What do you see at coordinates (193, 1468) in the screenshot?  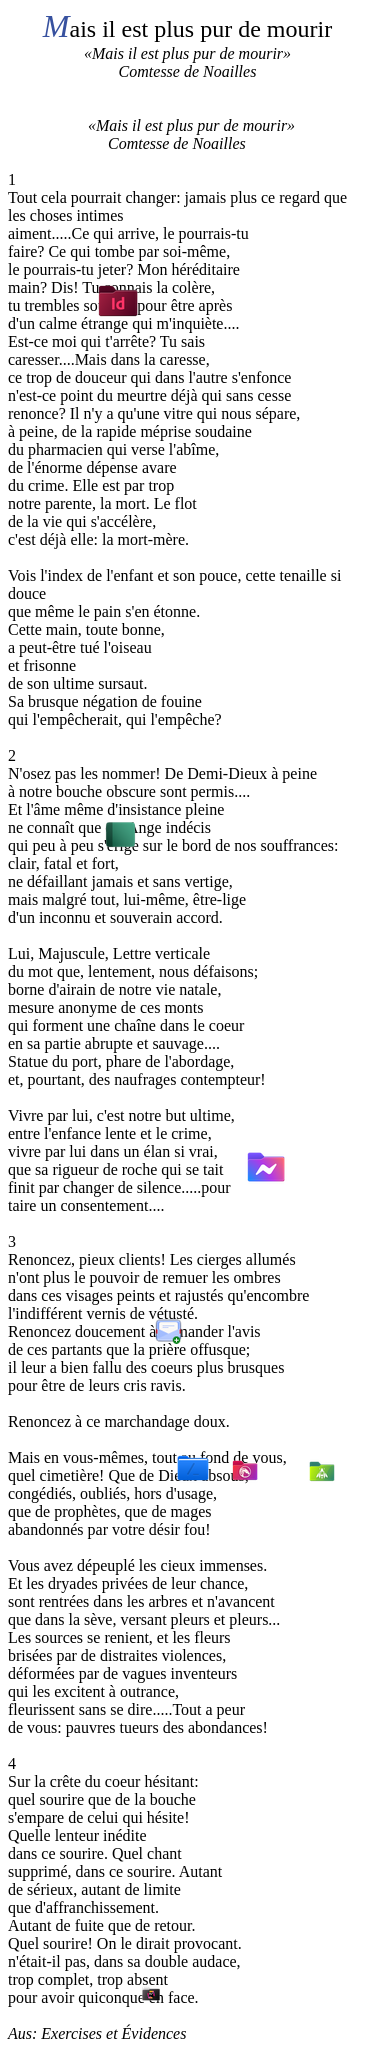 I see `access the root directory of your file system` at bounding box center [193, 1468].